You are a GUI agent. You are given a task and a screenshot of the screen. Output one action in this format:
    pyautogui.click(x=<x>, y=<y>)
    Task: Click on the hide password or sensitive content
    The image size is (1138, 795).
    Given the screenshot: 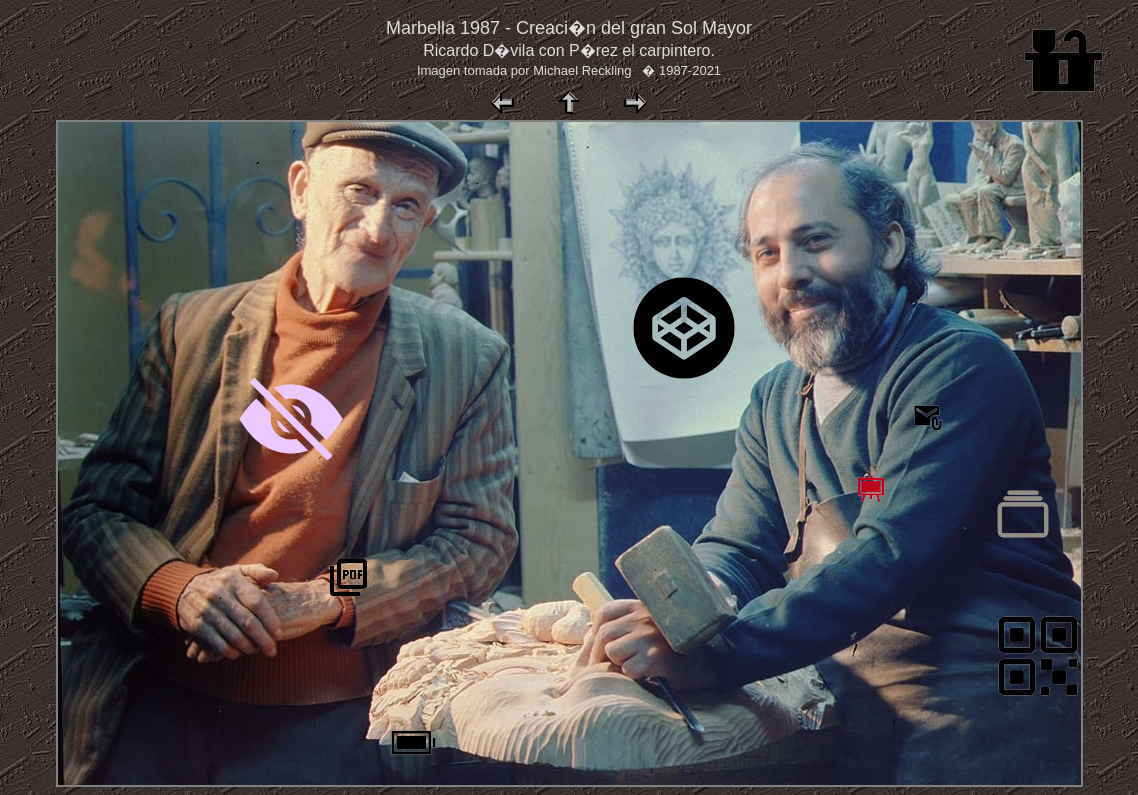 What is the action you would take?
    pyautogui.click(x=291, y=419)
    